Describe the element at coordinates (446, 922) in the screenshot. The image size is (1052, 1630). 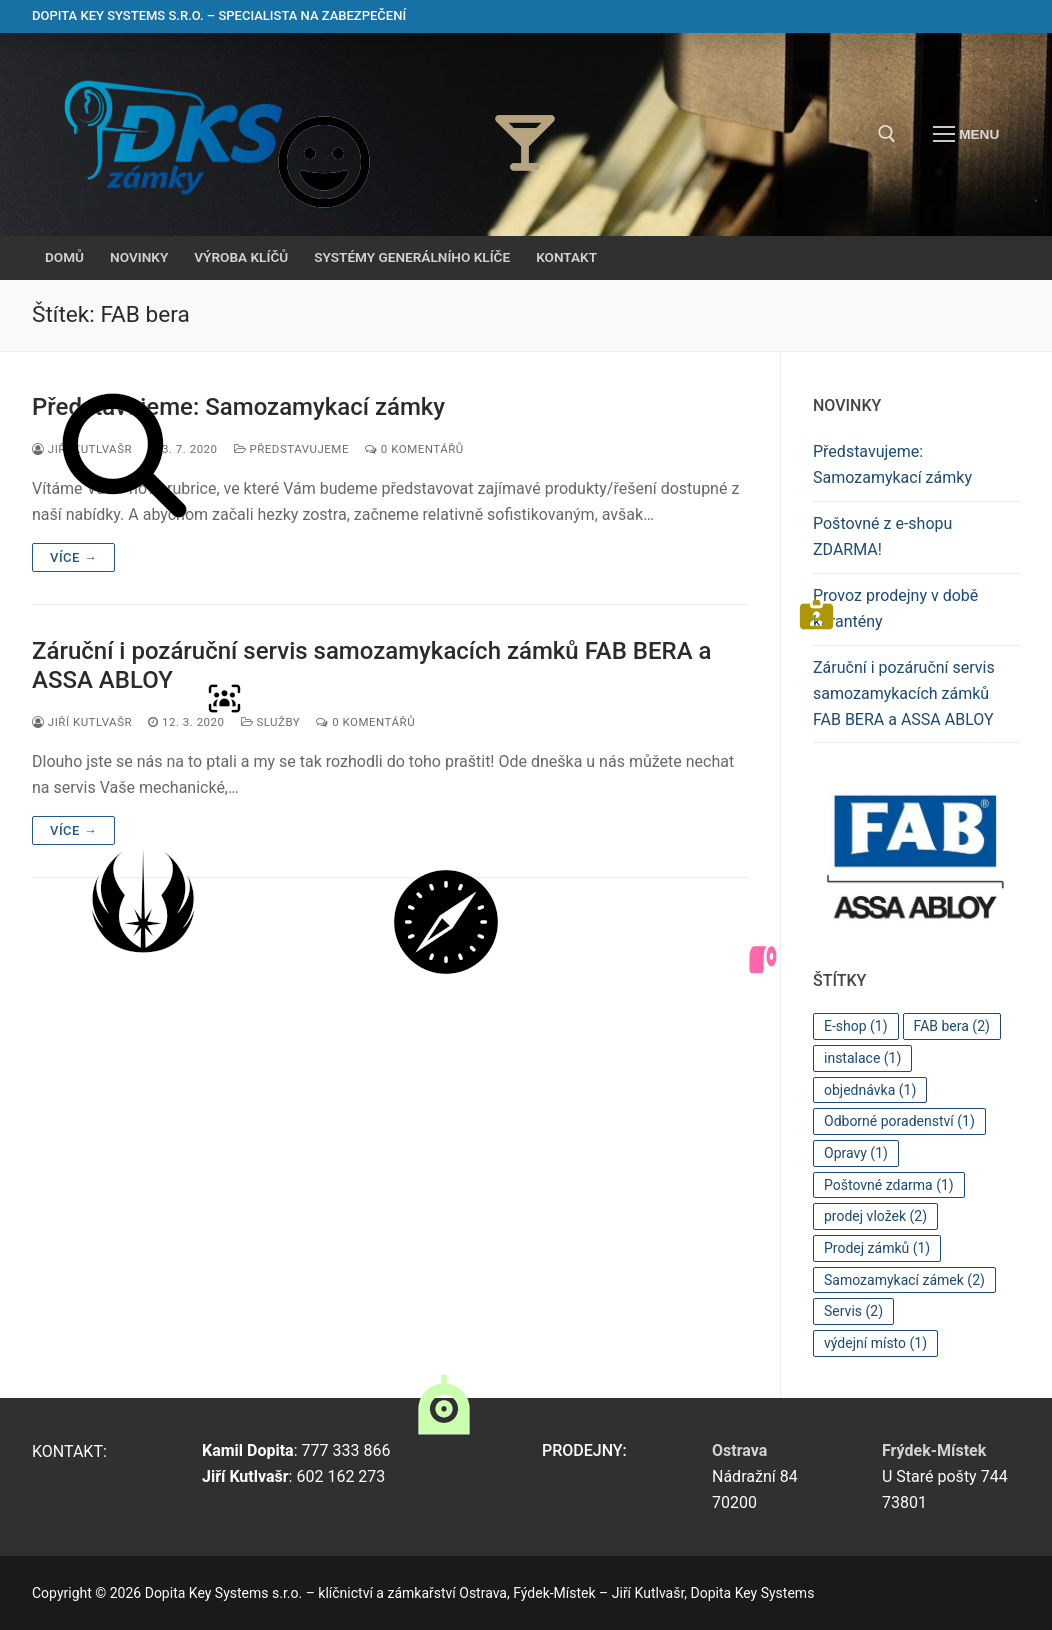
I see `open Safari web browser` at that location.